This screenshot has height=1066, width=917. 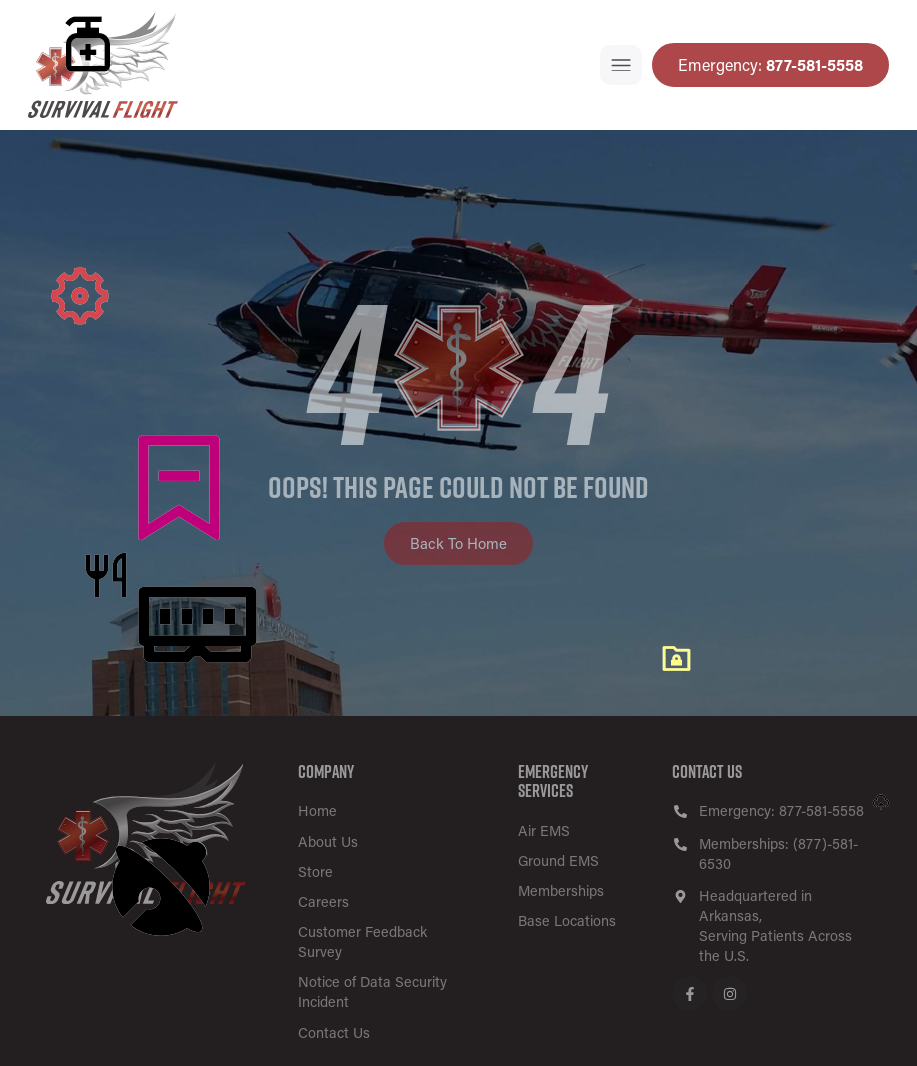 What do you see at coordinates (179, 486) in the screenshot?
I see `bookmark this item` at bounding box center [179, 486].